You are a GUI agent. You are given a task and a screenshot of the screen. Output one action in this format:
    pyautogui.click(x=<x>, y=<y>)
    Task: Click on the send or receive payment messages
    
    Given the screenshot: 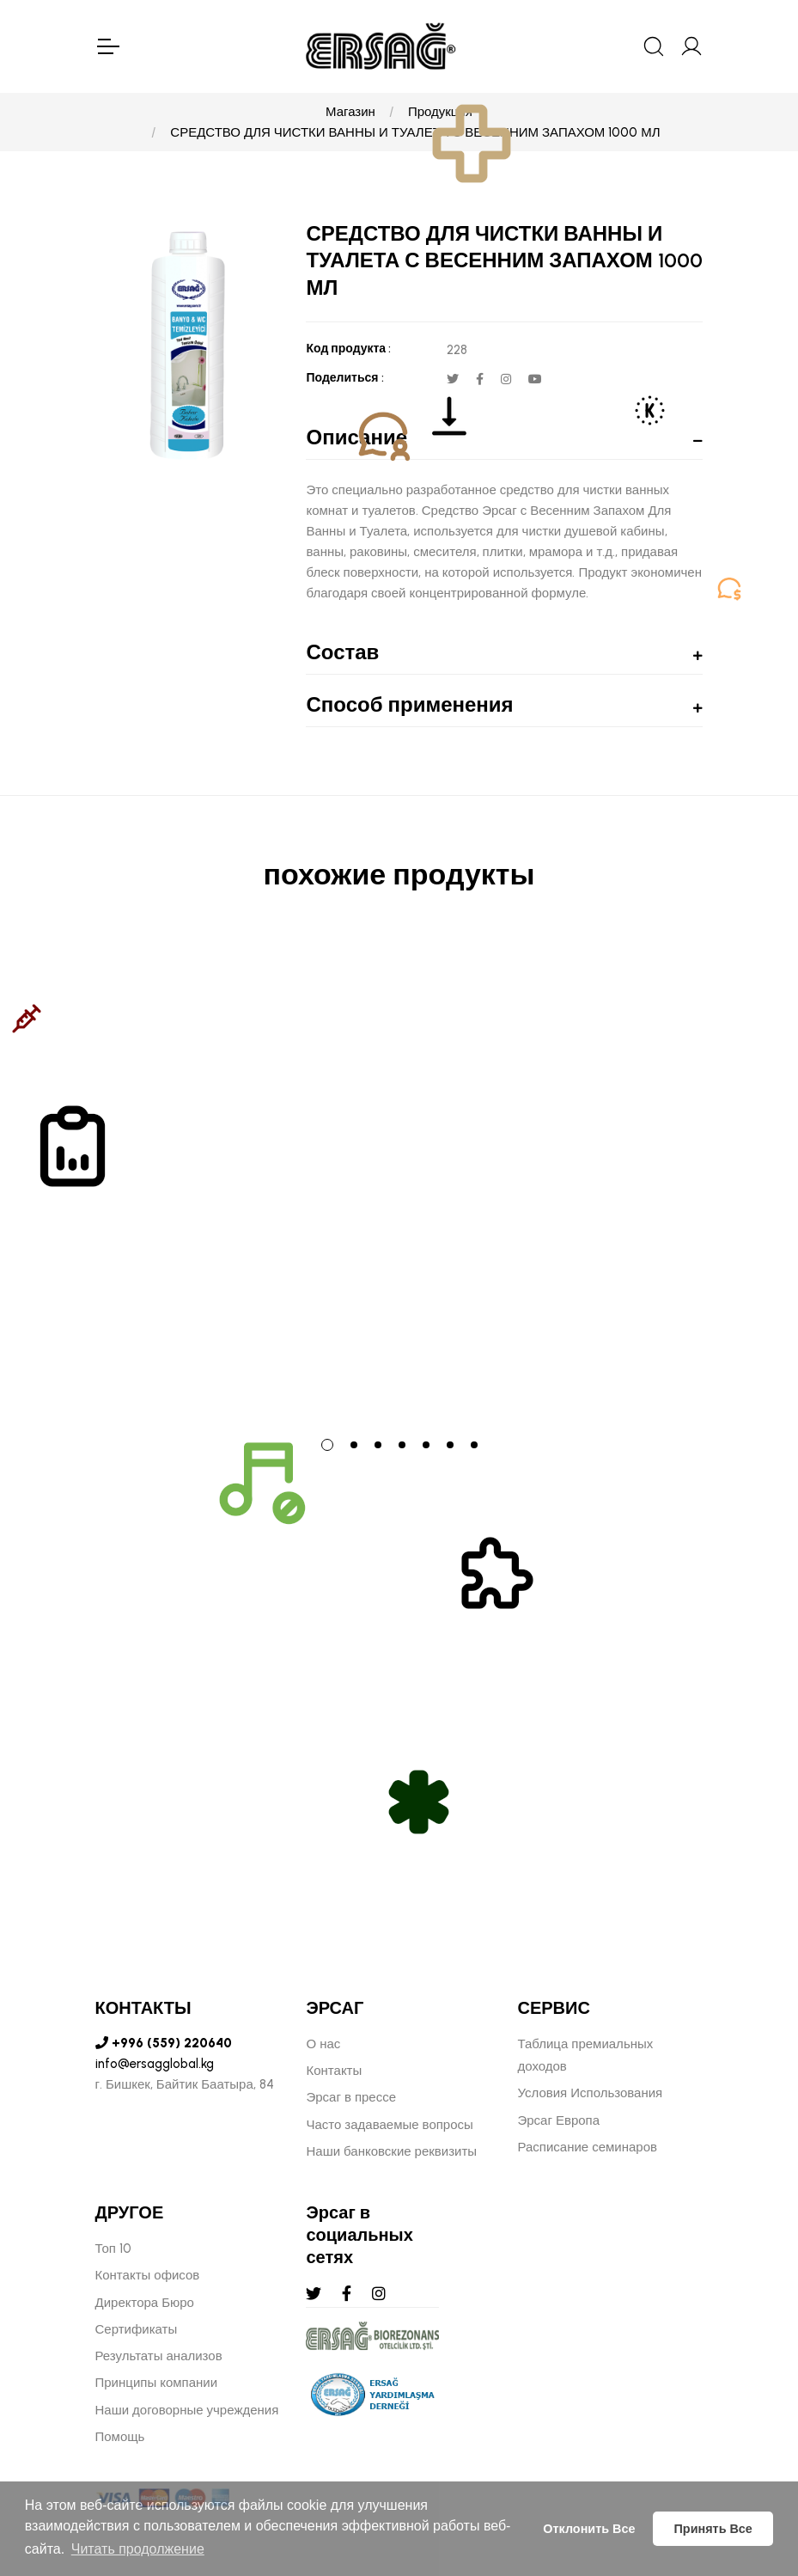 What is the action you would take?
    pyautogui.click(x=729, y=588)
    